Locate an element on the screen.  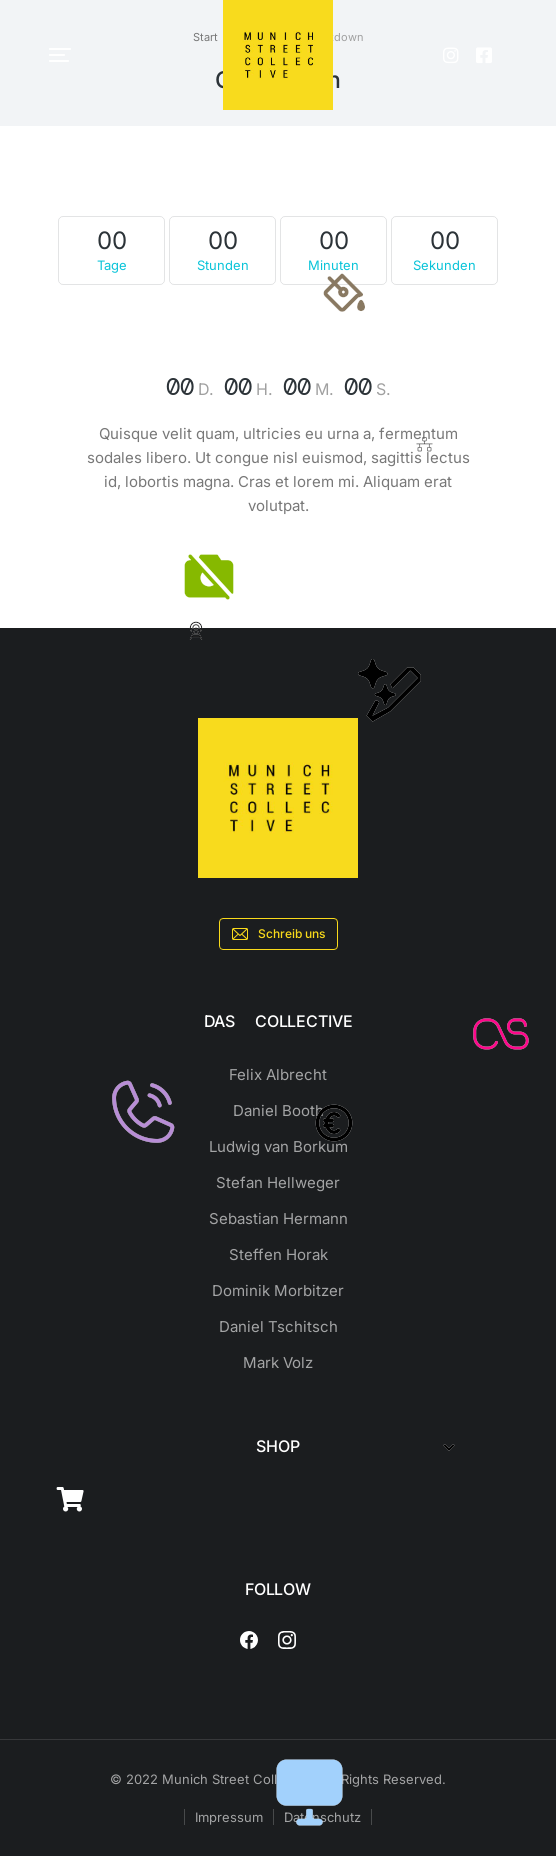
view balance in euros is located at coordinates (334, 1123).